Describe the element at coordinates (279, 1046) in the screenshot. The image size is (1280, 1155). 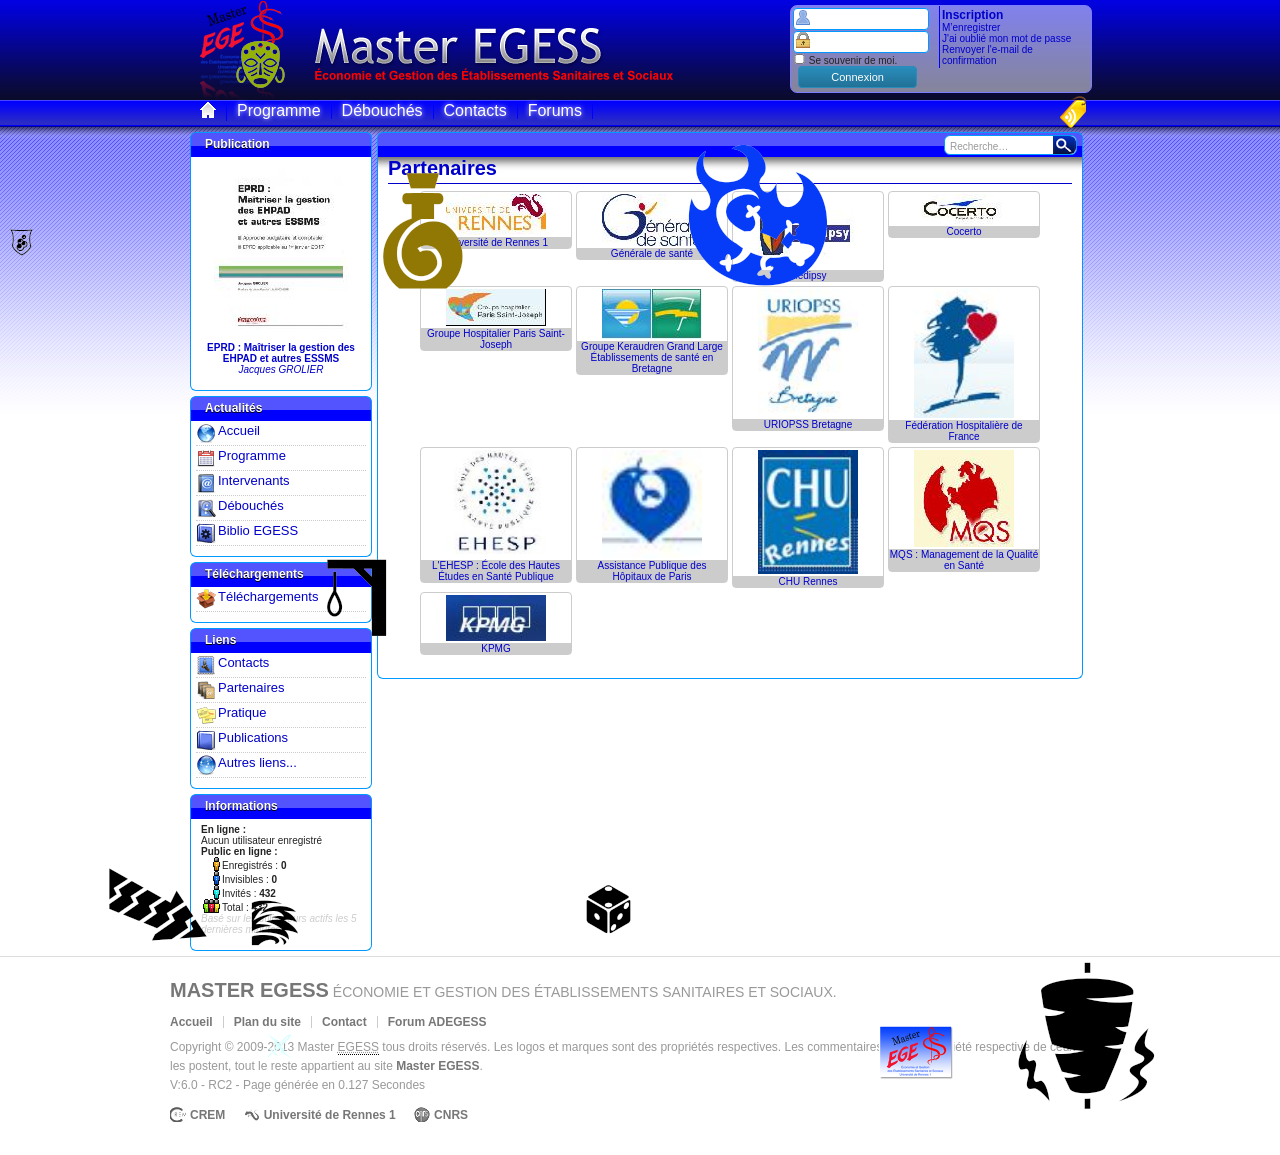
I see `select zeus's lightning sword weapon` at that location.